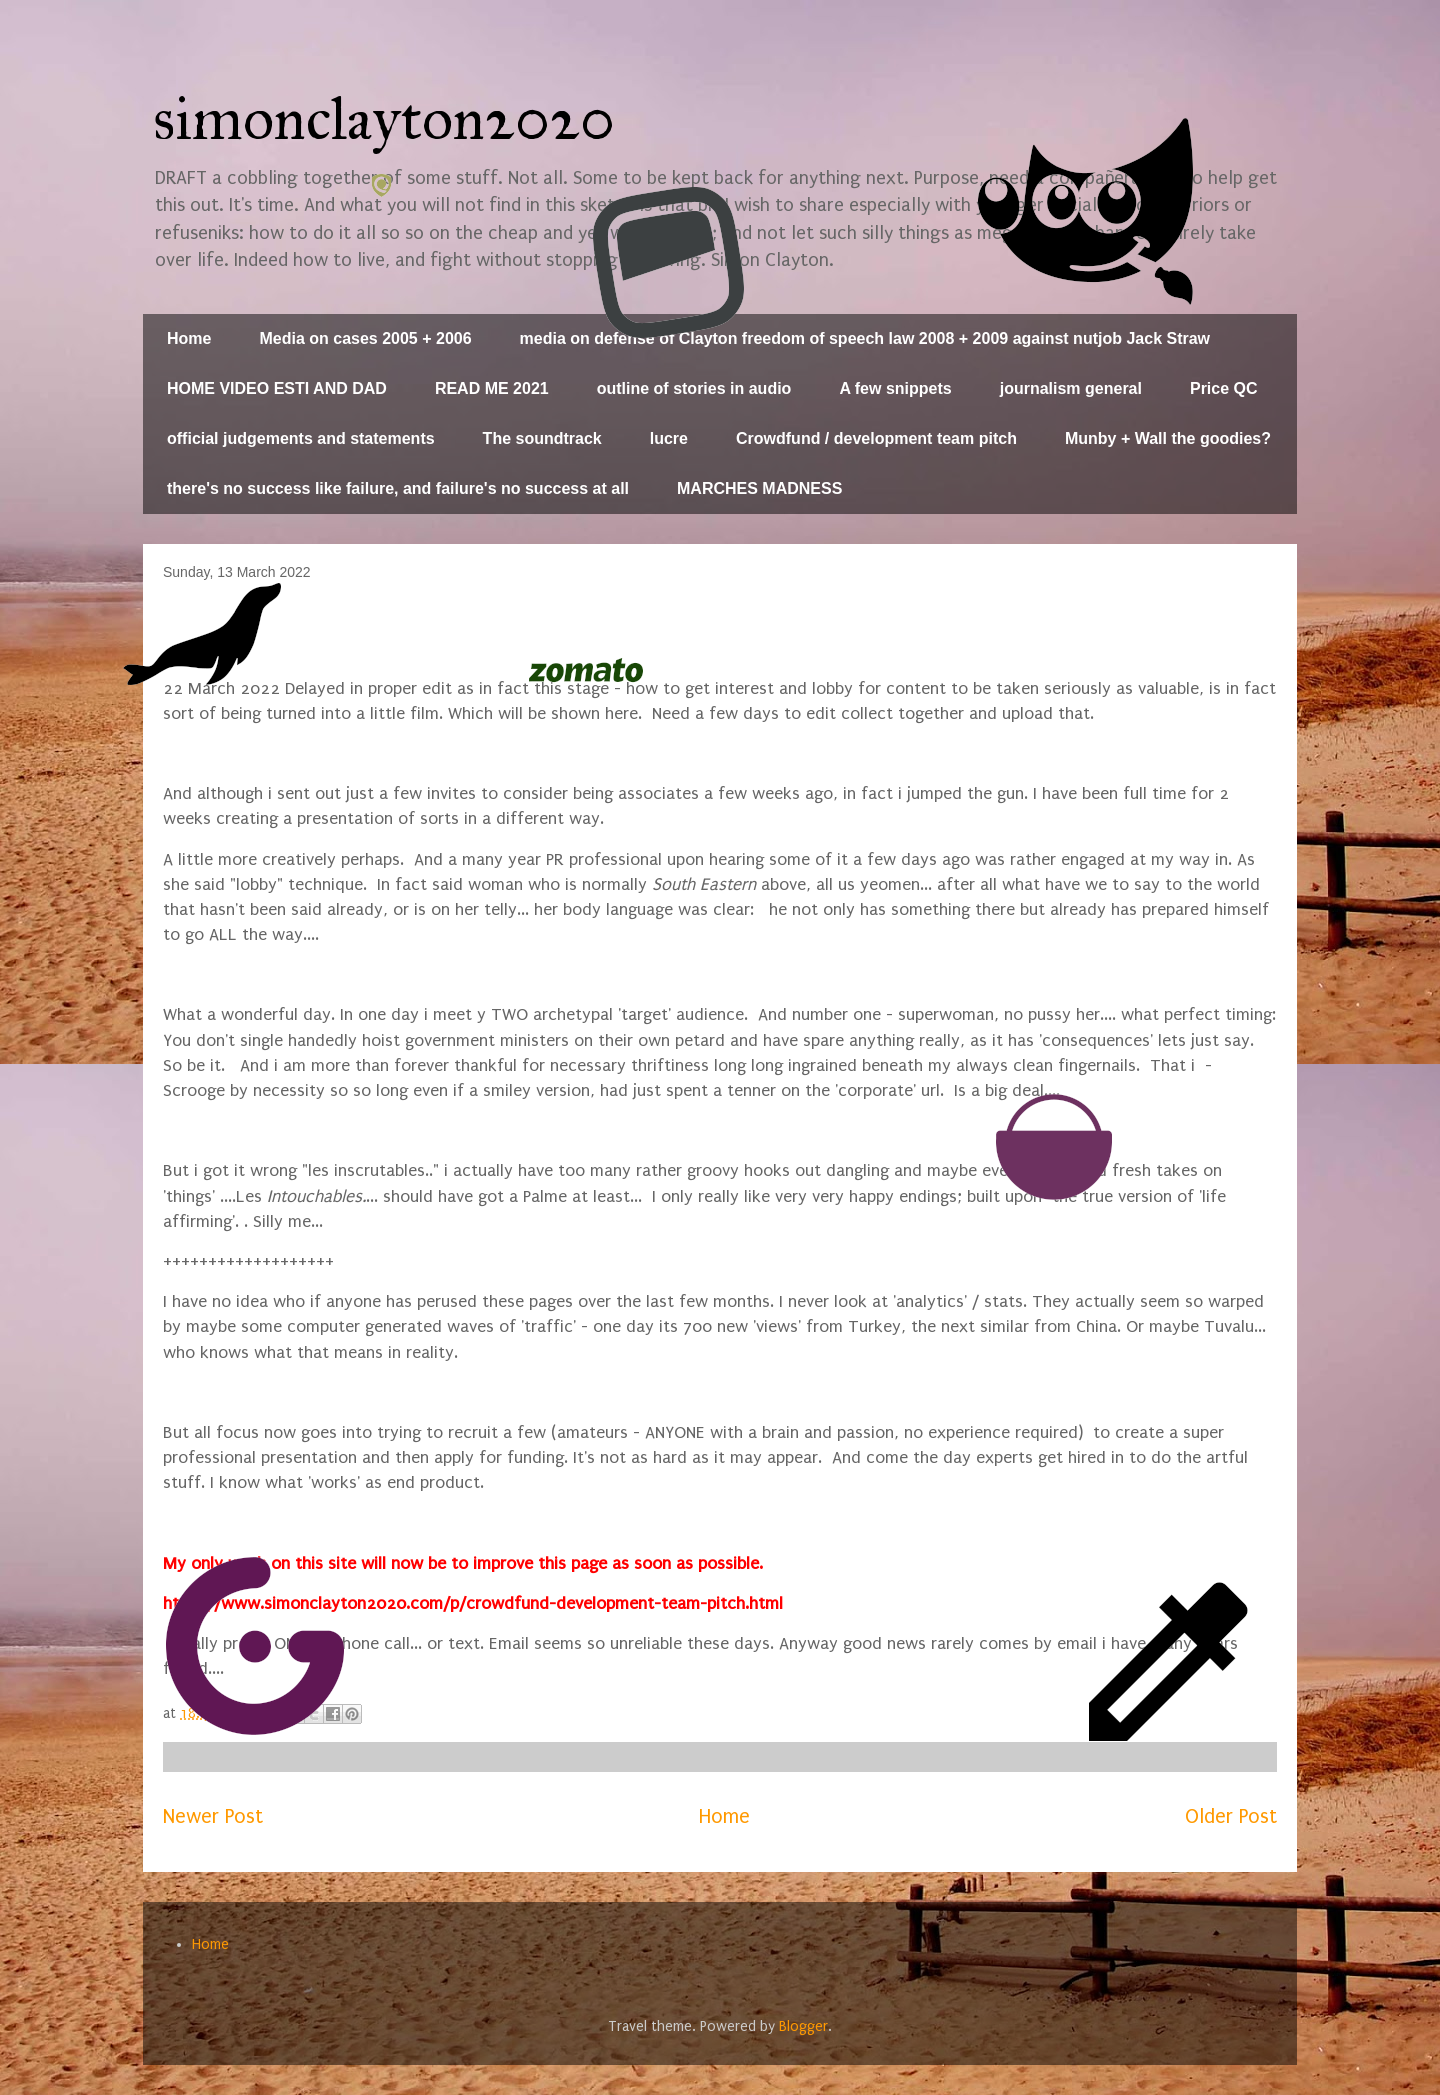  Describe the element at coordinates (1170, 1660) in the screenshot. I see `color picker tool for sampling colors` at that location.